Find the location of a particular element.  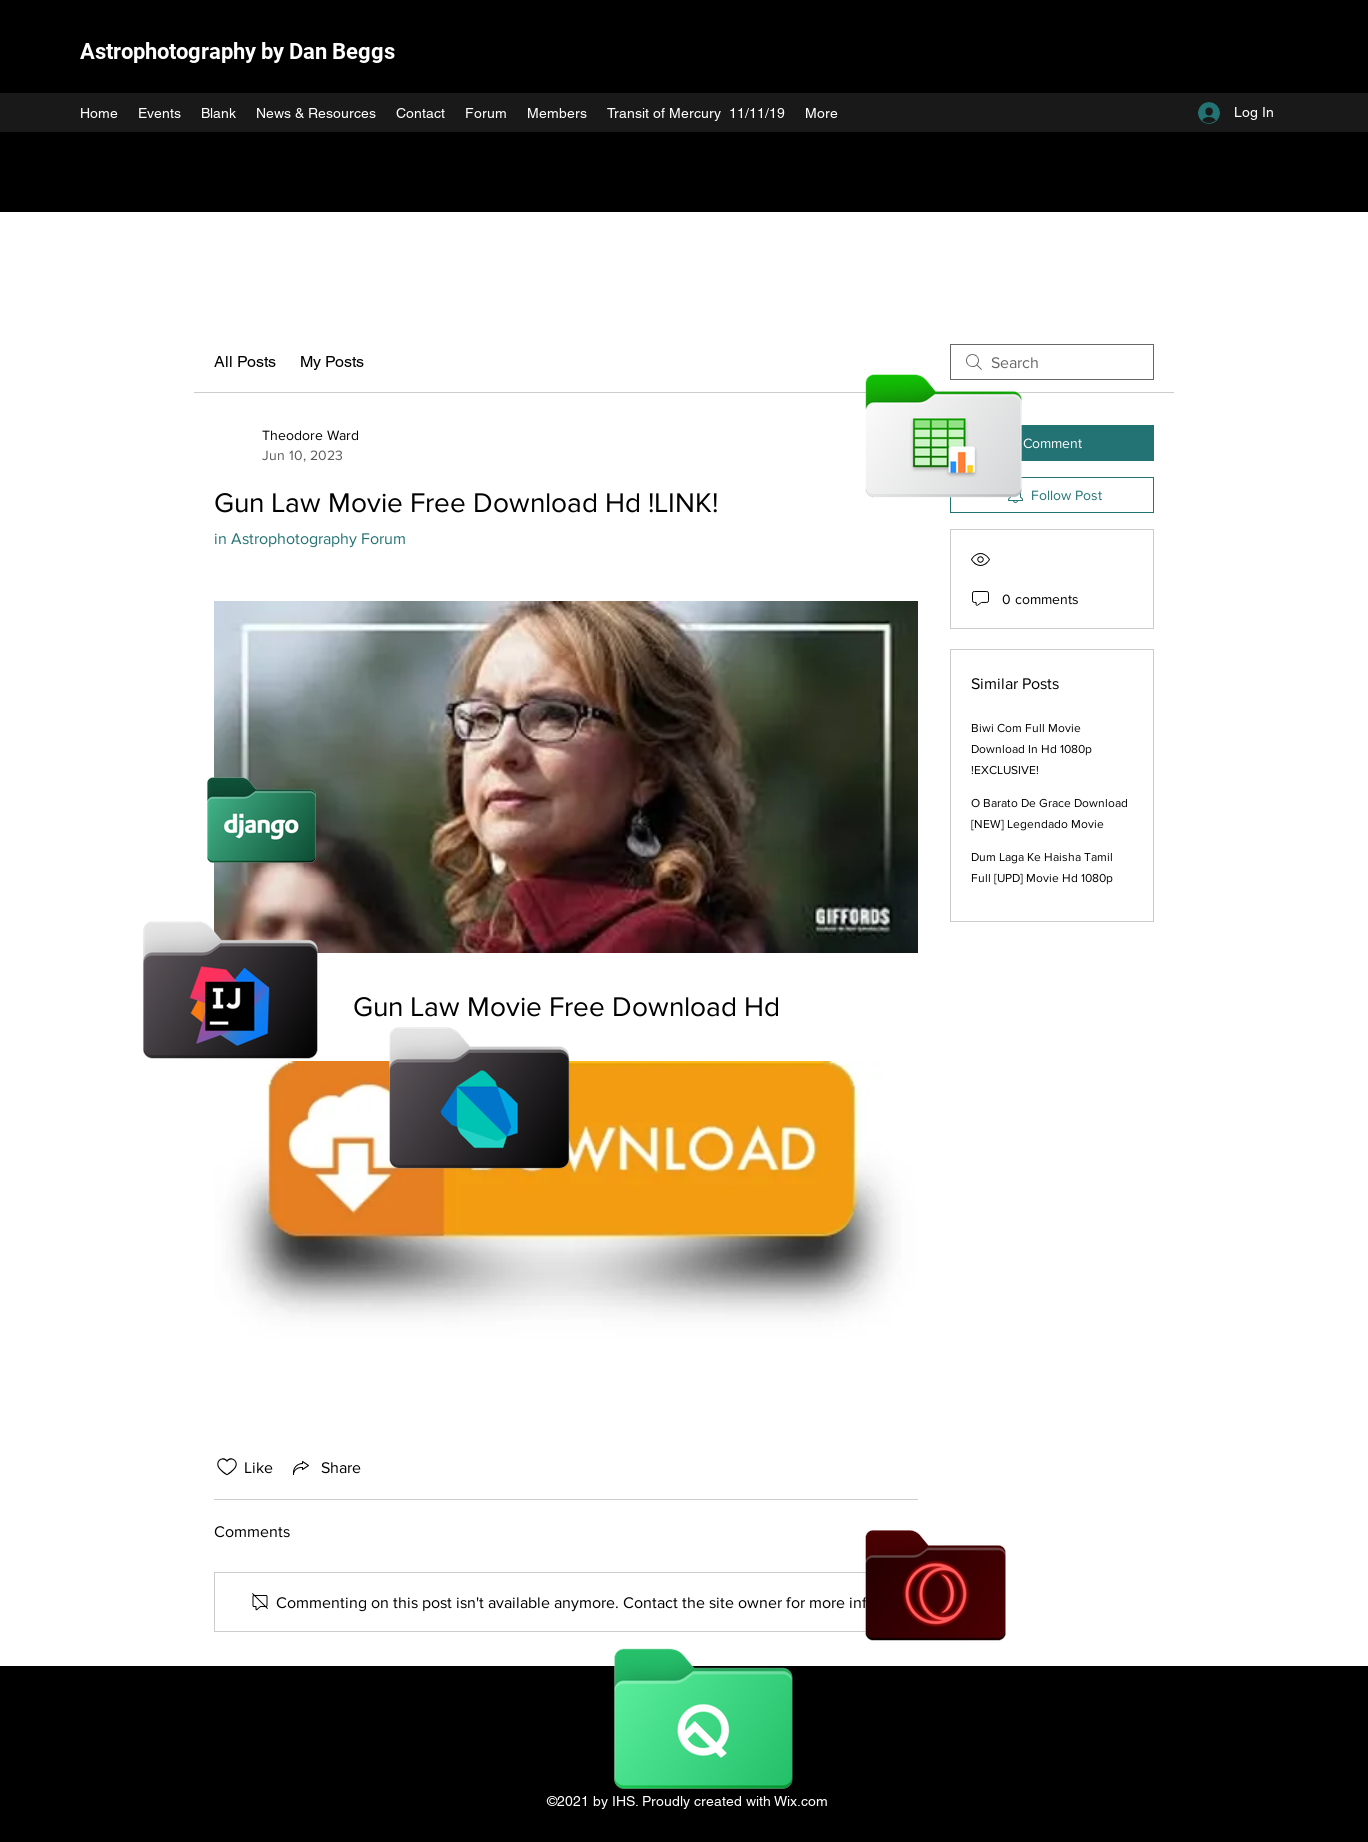

open folder containing LibreOffice Calc spreadsheets is located at coordinates (943, 440).